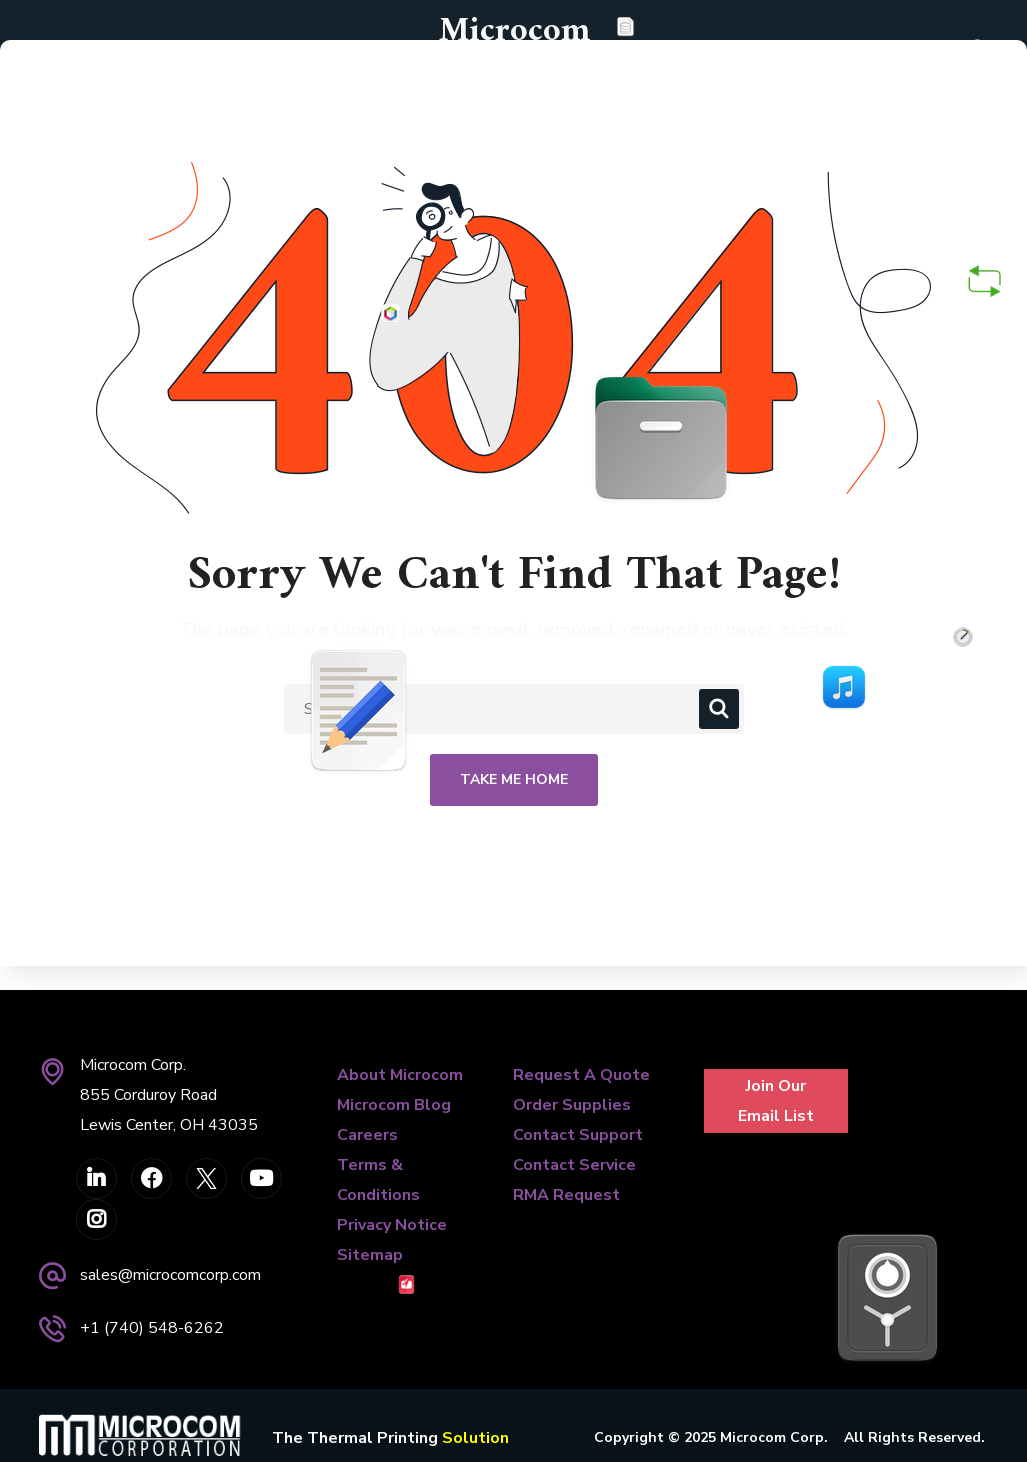 This screenshot has width=1027, height=1462. What do you see at coordinates (887, 1297) in the screenshot?
I see `open the backups application` at bounding box center [887, 1297].